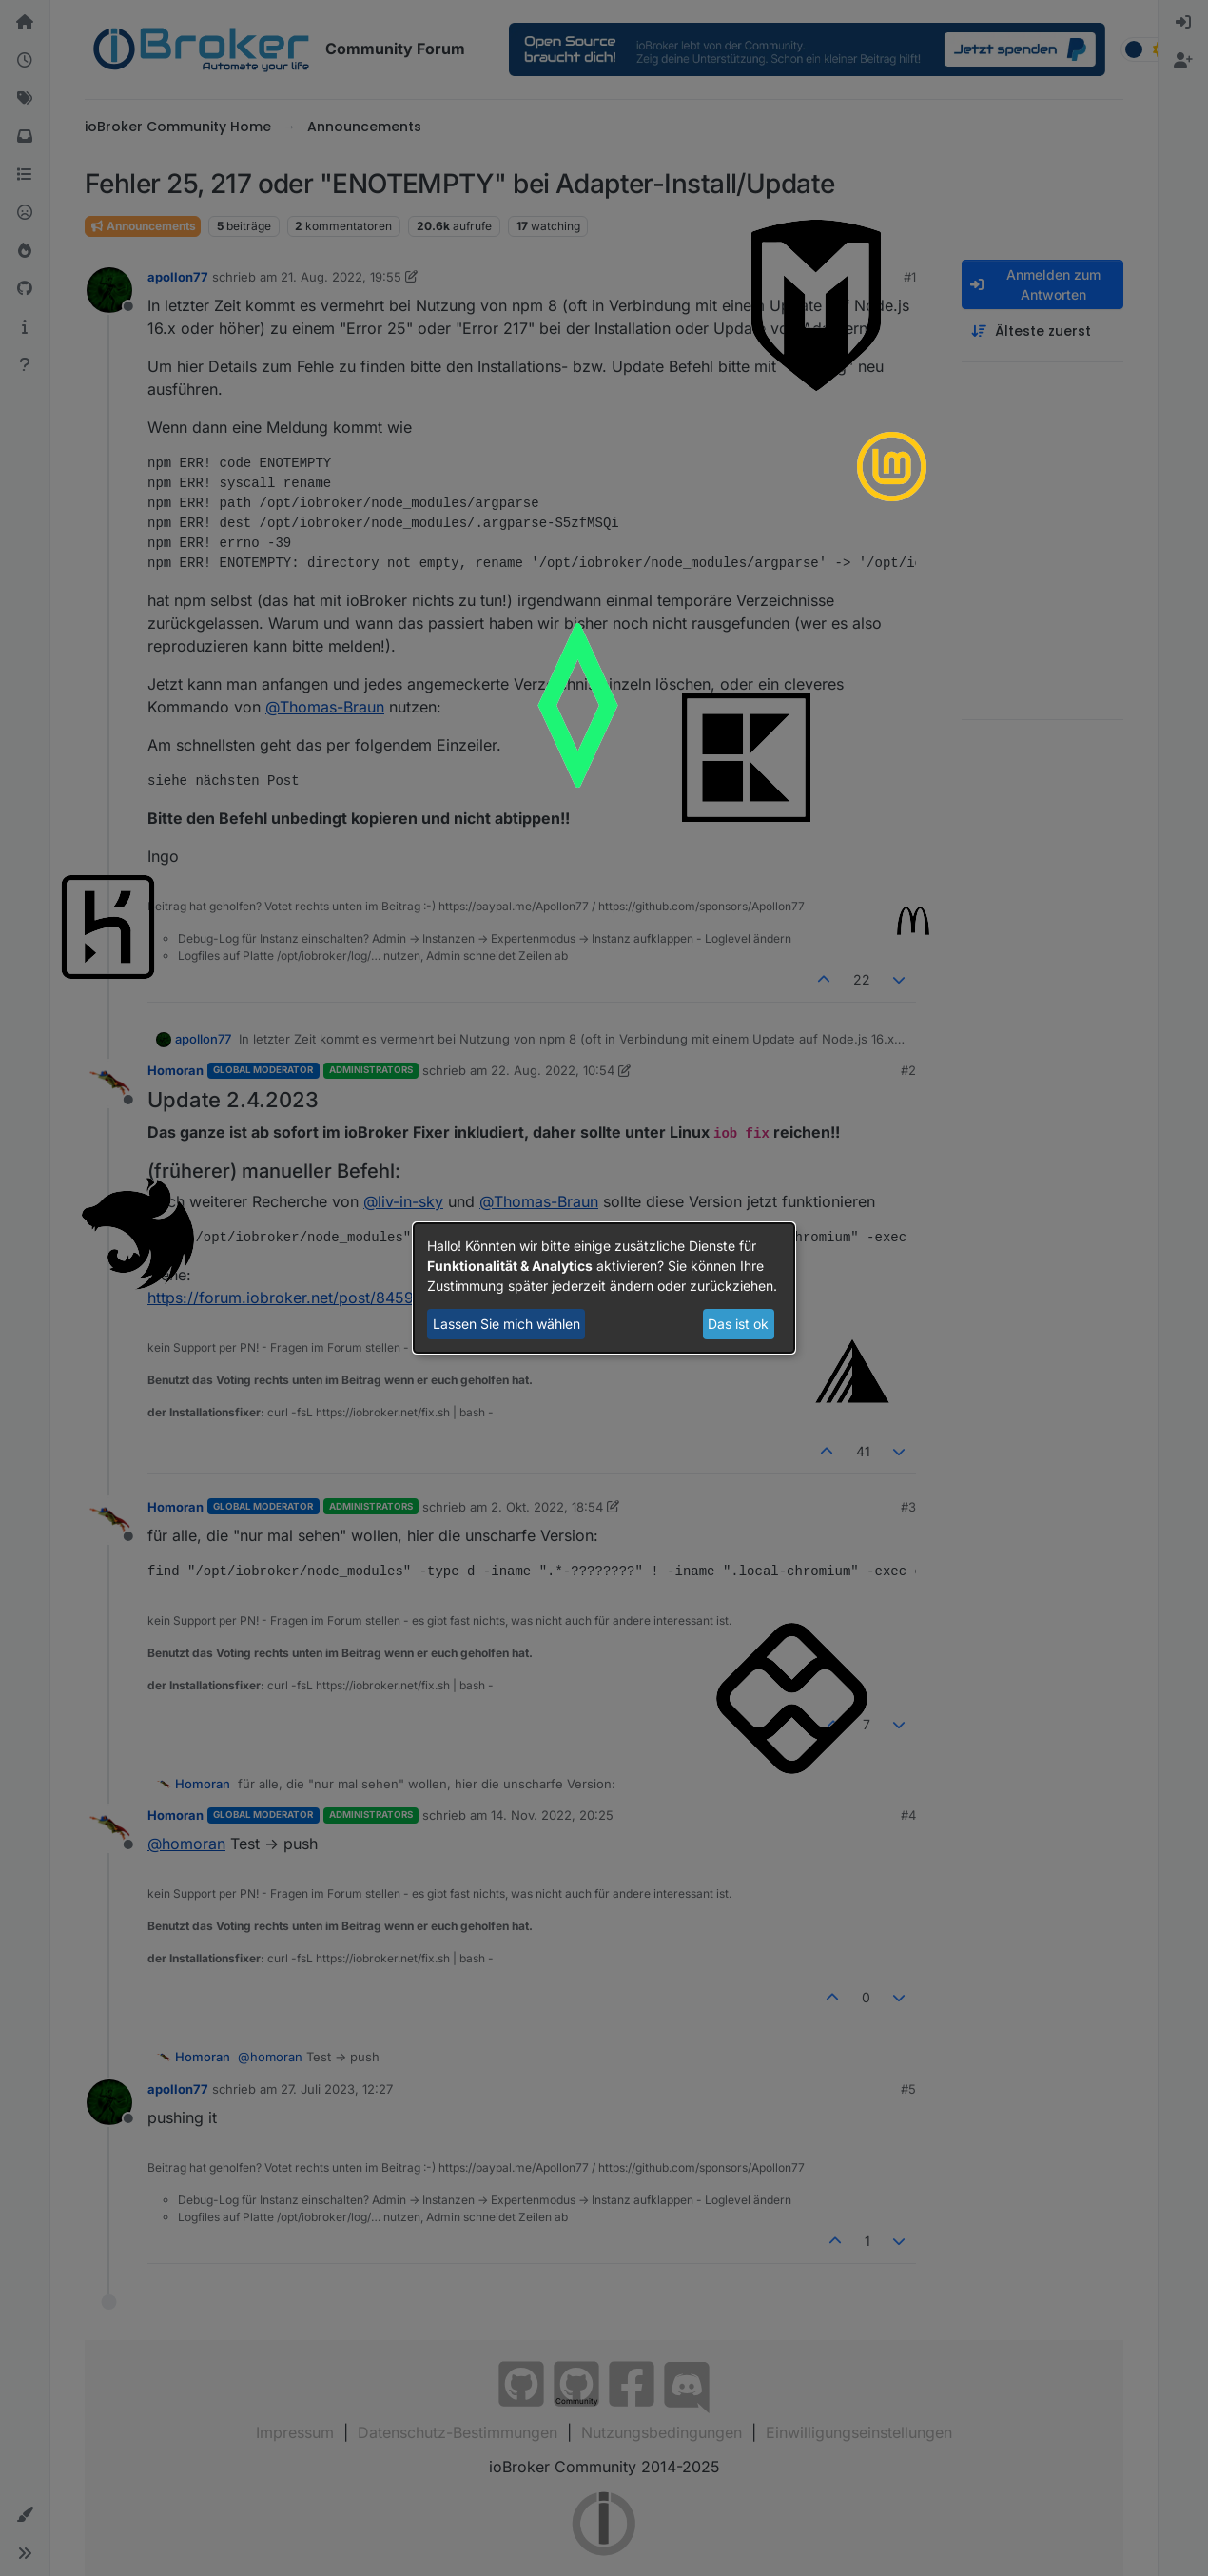 The width and height of the screenshot is (1208, 2576). I want to click on NestJS framework logo, so click(138, 1234).